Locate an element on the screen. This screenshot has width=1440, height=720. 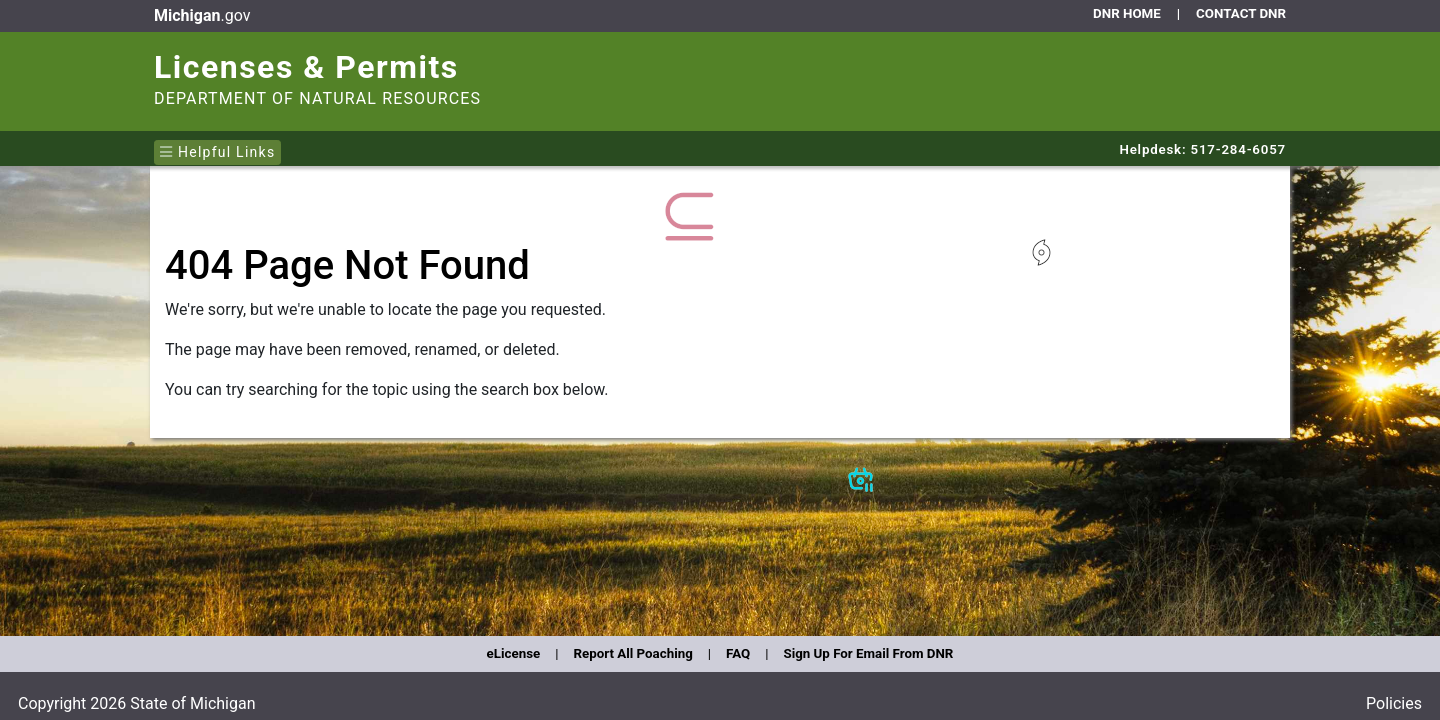
pause or hold shopping basket is located at coordinates (860, 478).